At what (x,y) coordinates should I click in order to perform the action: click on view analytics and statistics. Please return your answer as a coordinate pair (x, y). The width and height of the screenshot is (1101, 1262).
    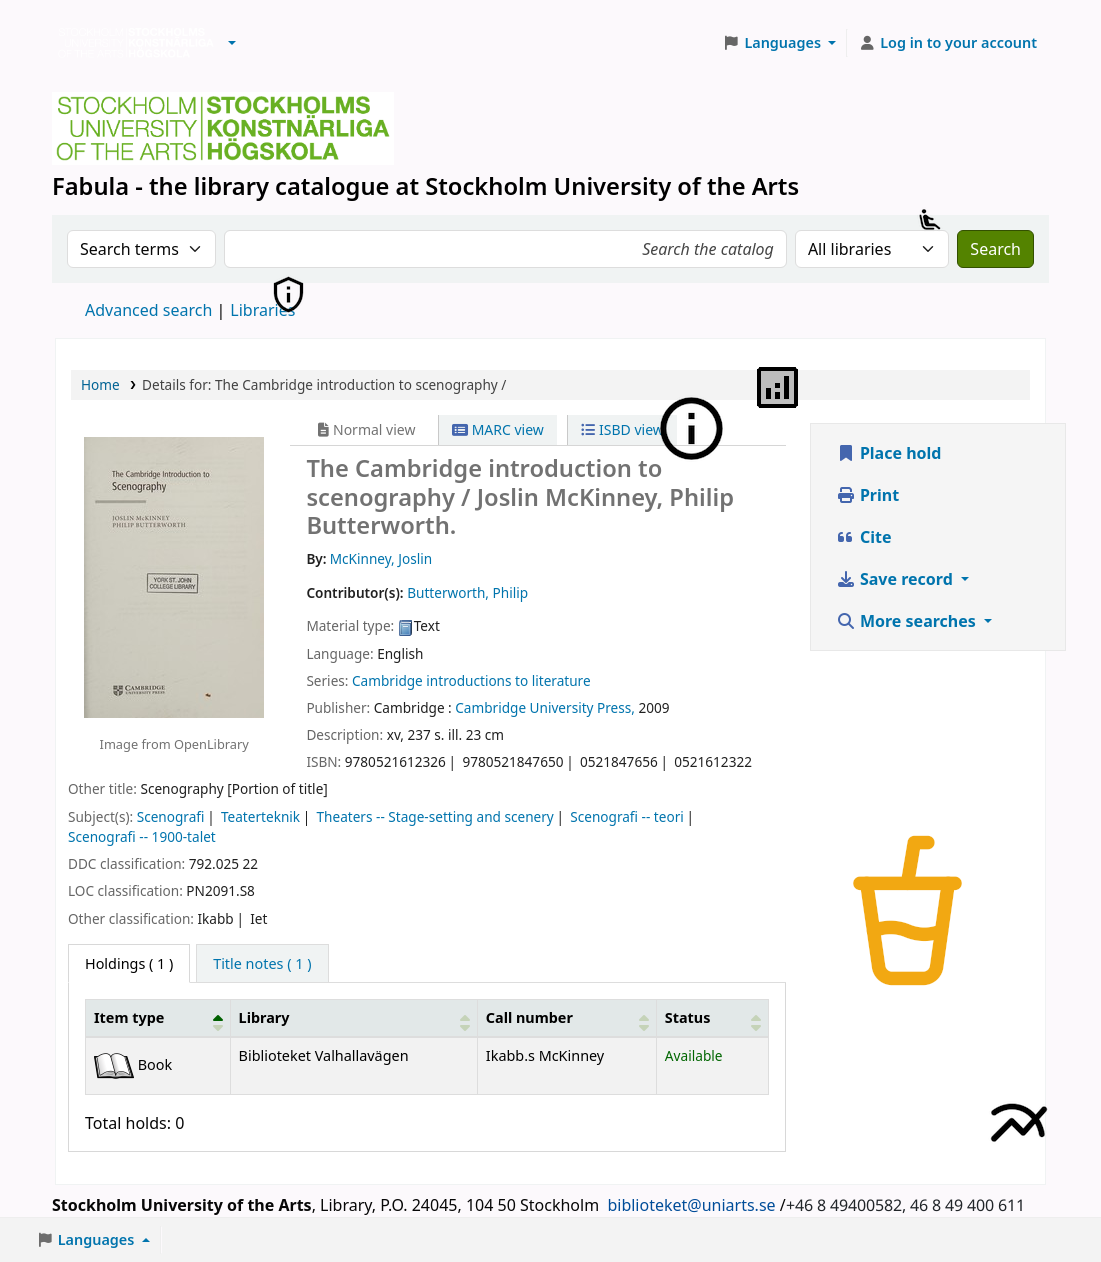
    Looking at the image, I should click on (777, 387).